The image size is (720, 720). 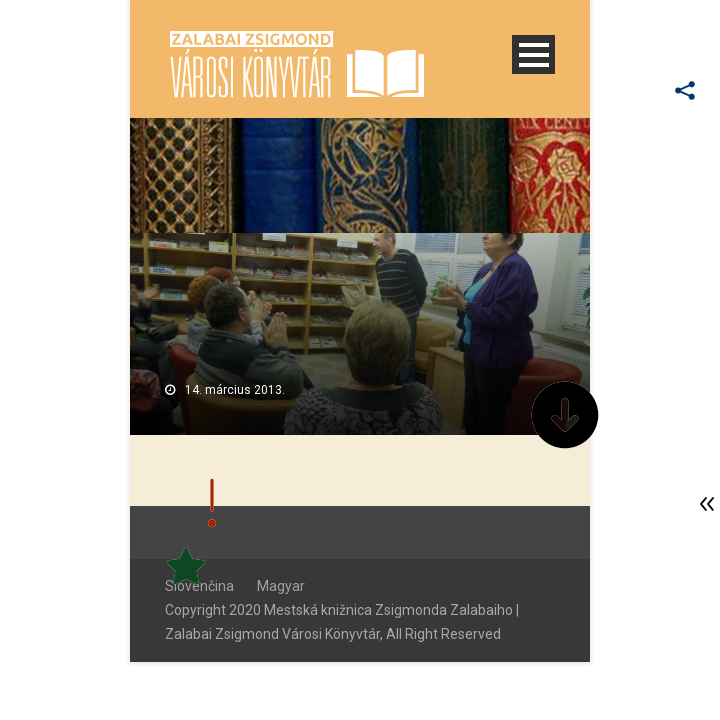 I want to click on indicates a warning or alert requiring attention, so click(x=212, y=503).